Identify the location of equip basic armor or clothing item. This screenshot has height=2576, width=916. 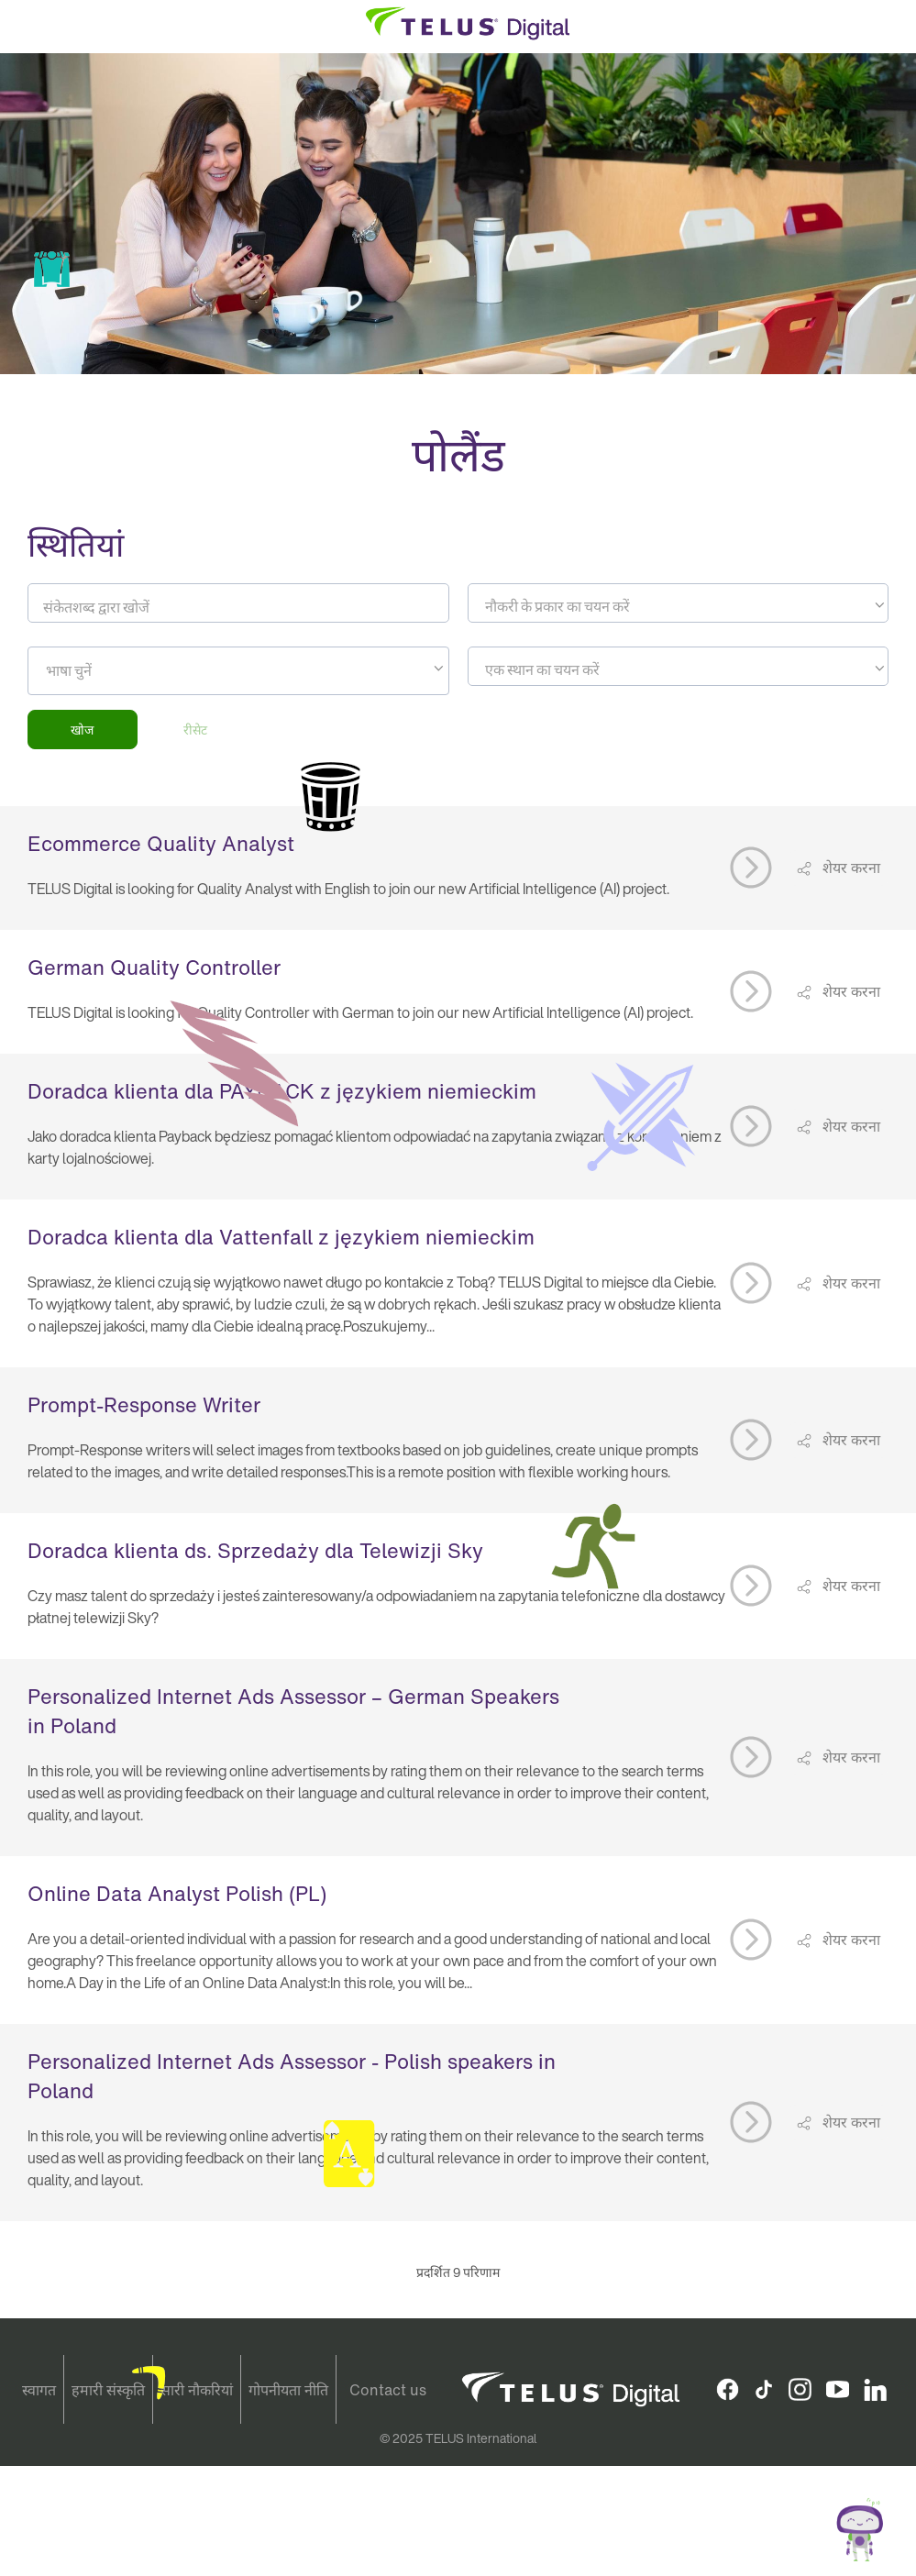
(51, 269).